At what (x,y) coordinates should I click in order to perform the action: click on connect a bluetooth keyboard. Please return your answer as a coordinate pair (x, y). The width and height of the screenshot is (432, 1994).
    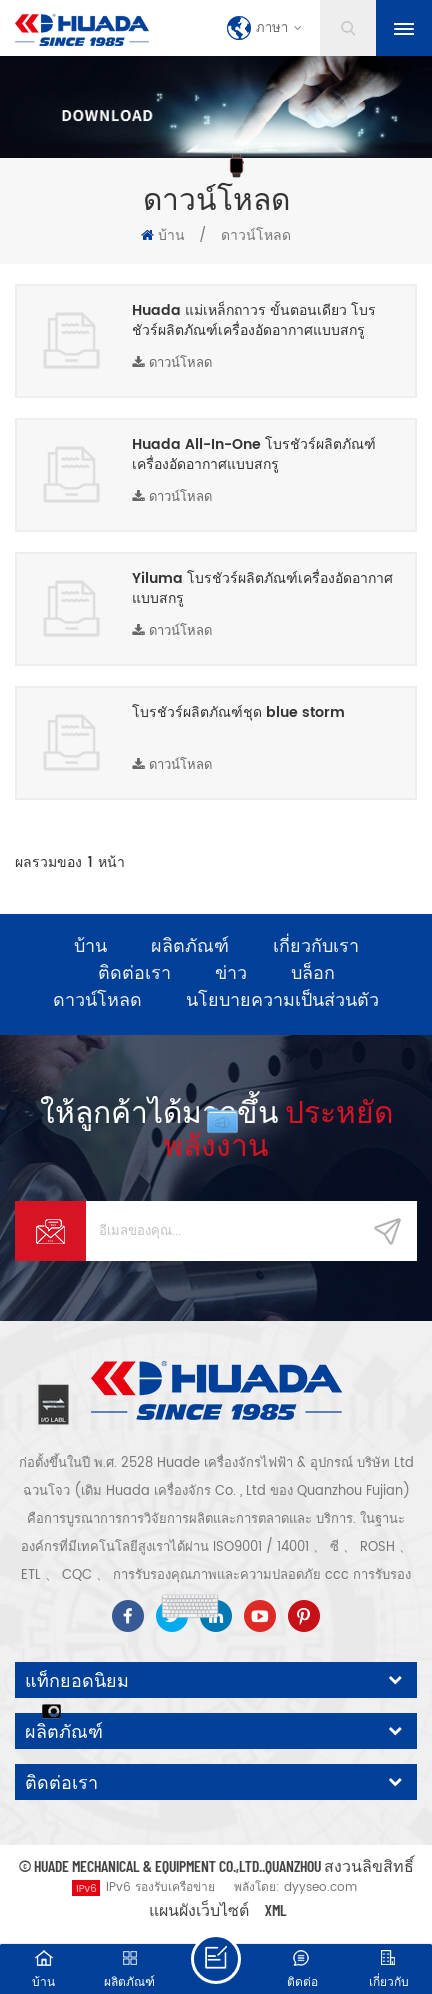
    Looking at the image, I should click on (190, 1606).